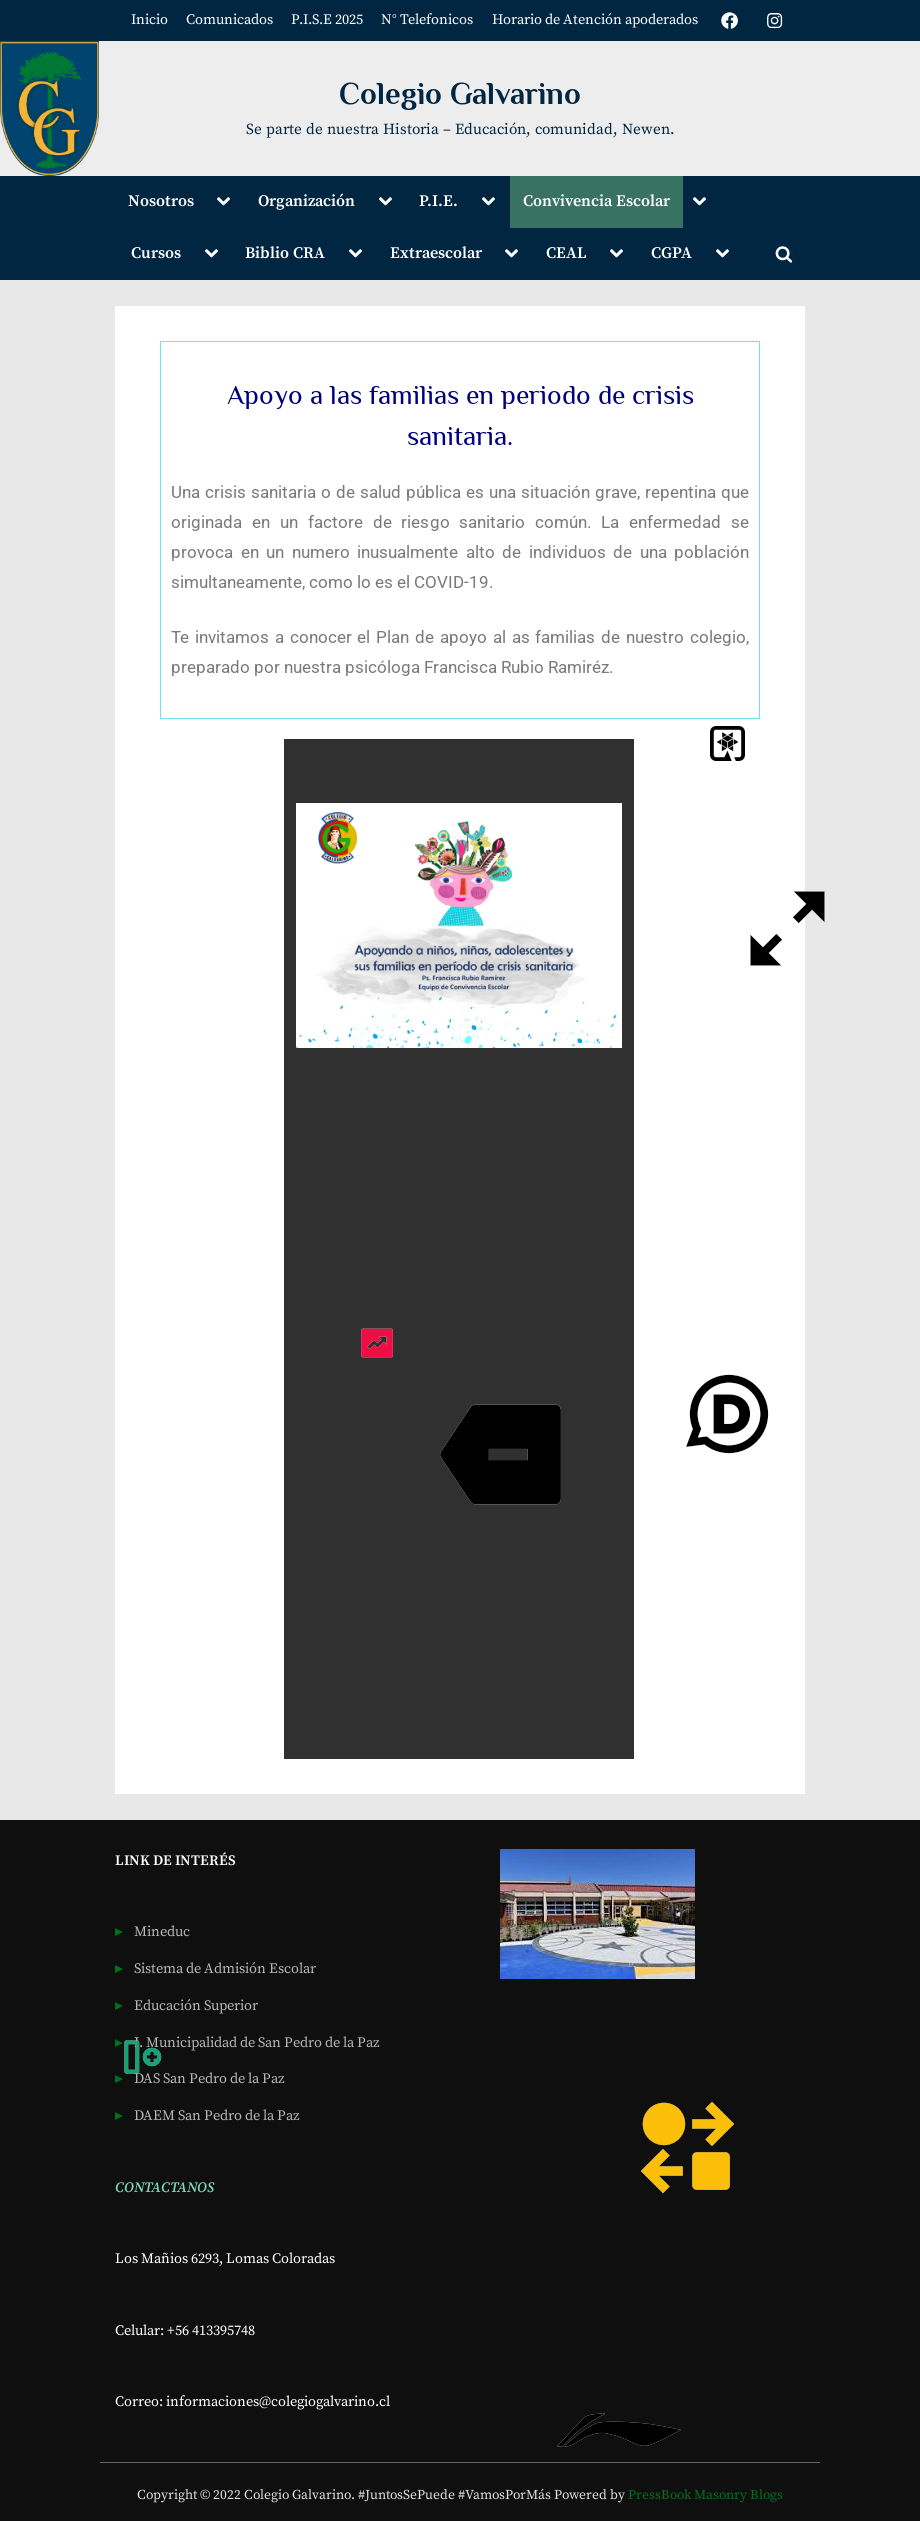 The image size is (920, 2521). I want to click on open Disqus comments section, so click(729, 1414).